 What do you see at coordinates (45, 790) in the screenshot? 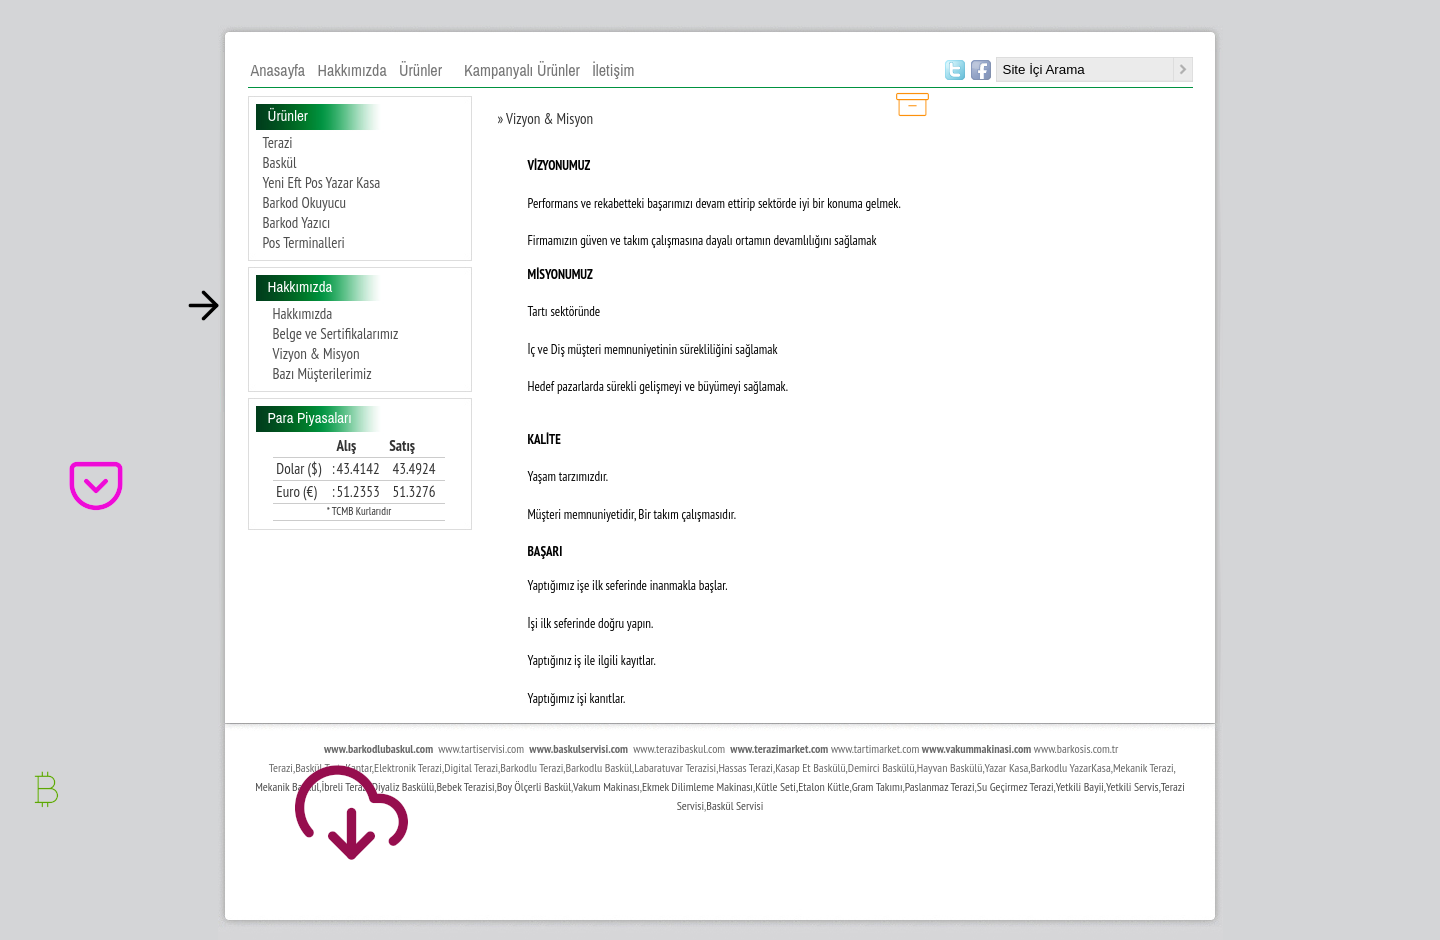
I see `view bitcoin balance or wallet` at bounding box center [45, 790].